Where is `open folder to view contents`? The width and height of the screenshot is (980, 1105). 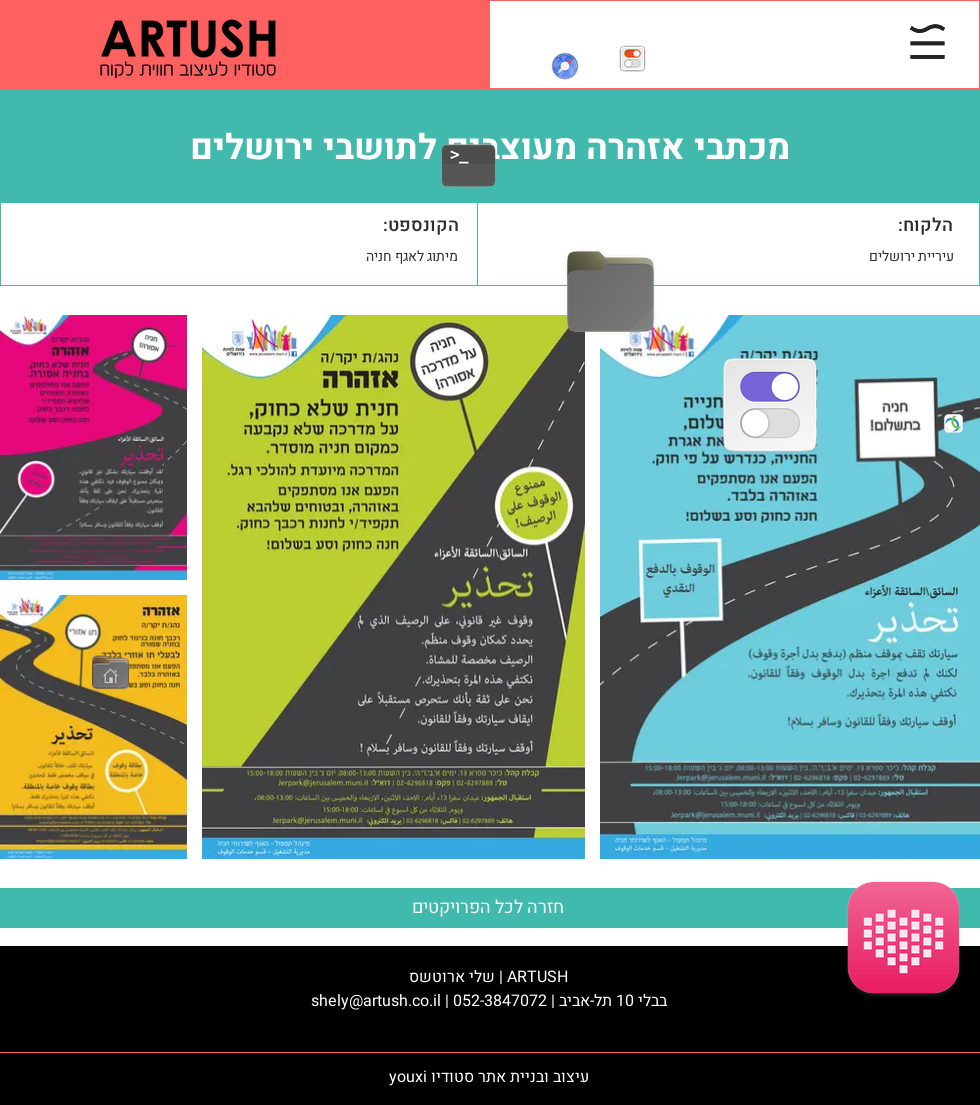 open folder to view contents is located at coordinates (610, 291).